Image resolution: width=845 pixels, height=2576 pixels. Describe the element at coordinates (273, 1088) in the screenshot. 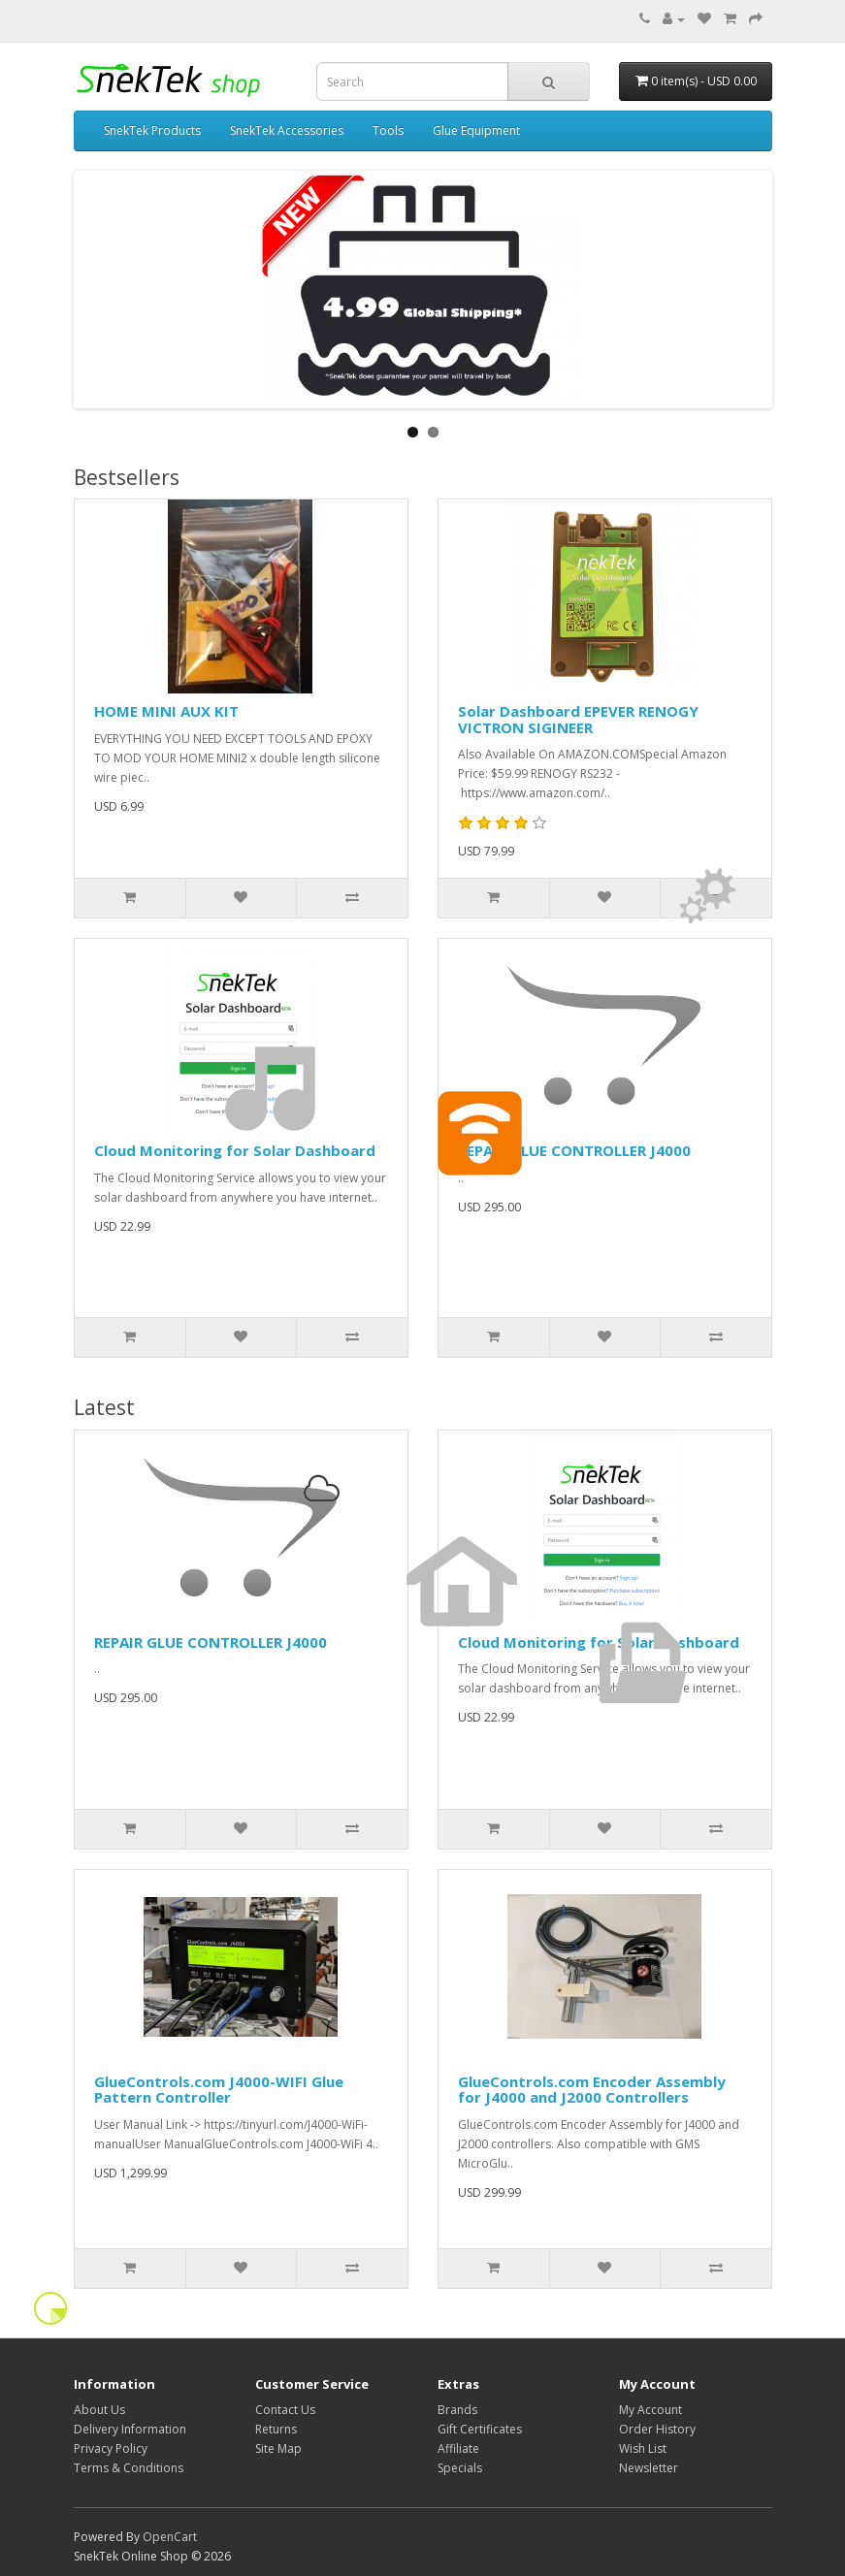

I see `audio file type indicator` at that location.